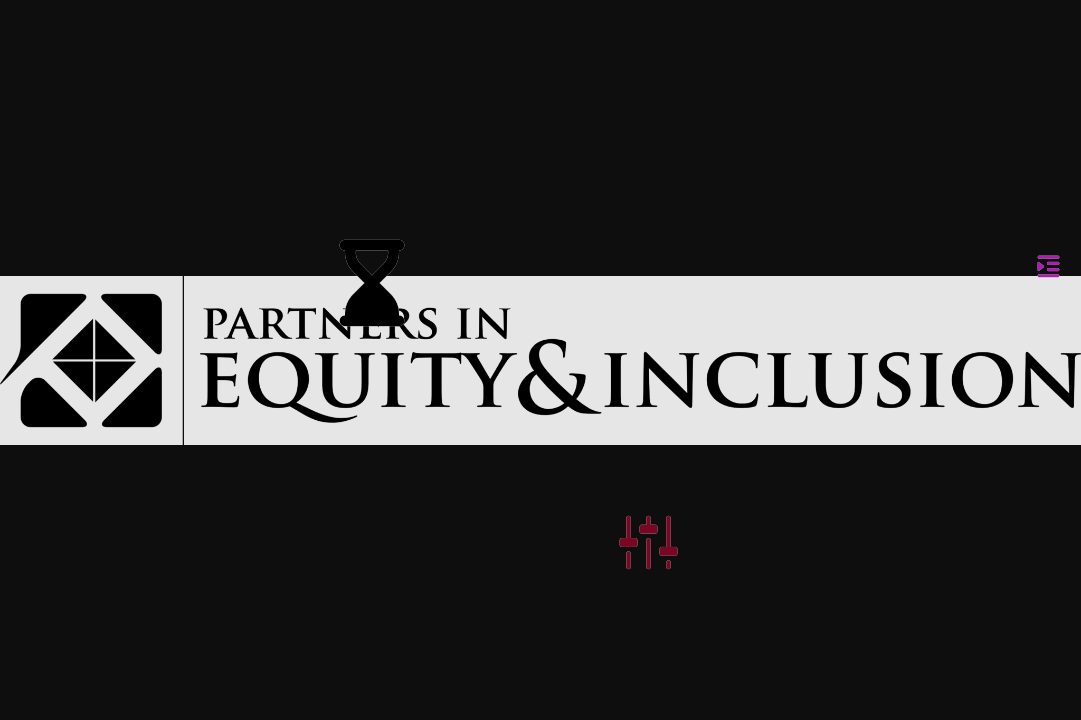  Describe the element at coordinates (372, 283) in the screenshot. I see `indicates time has expired or countdown complete` at that location.